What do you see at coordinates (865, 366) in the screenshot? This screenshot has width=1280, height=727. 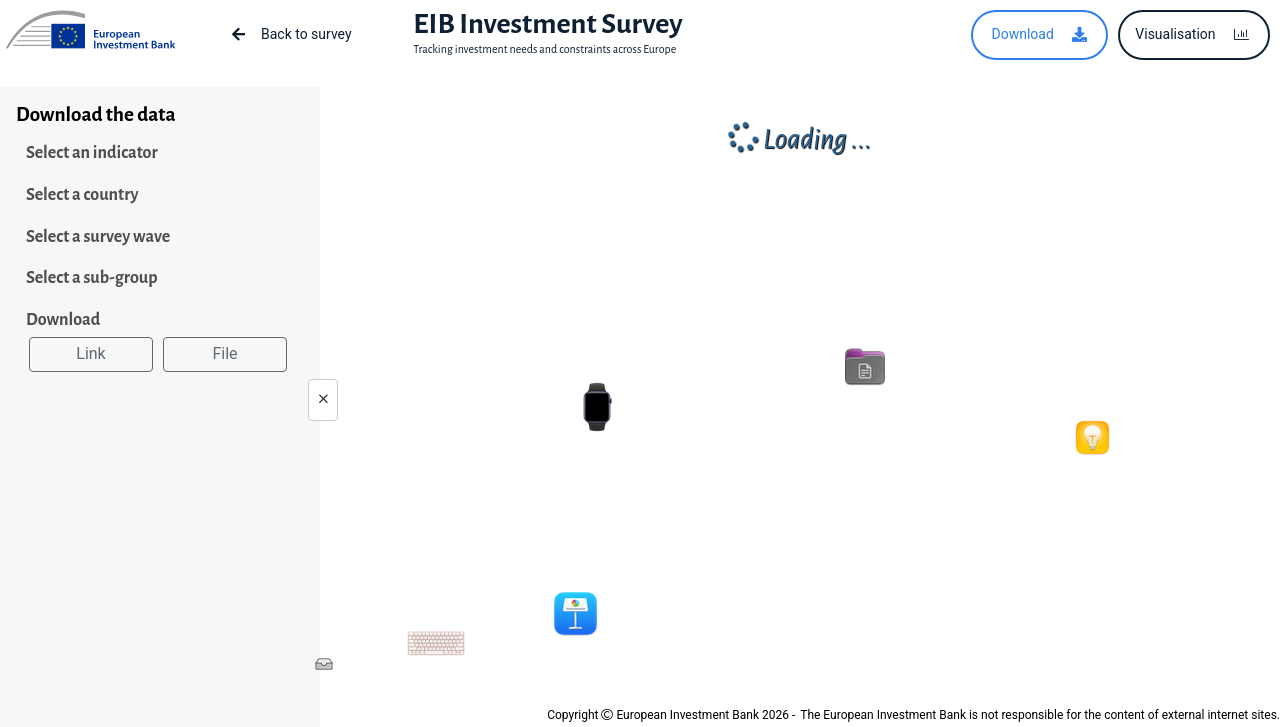 I see `open documents folder` at bounding box center [865, 366].